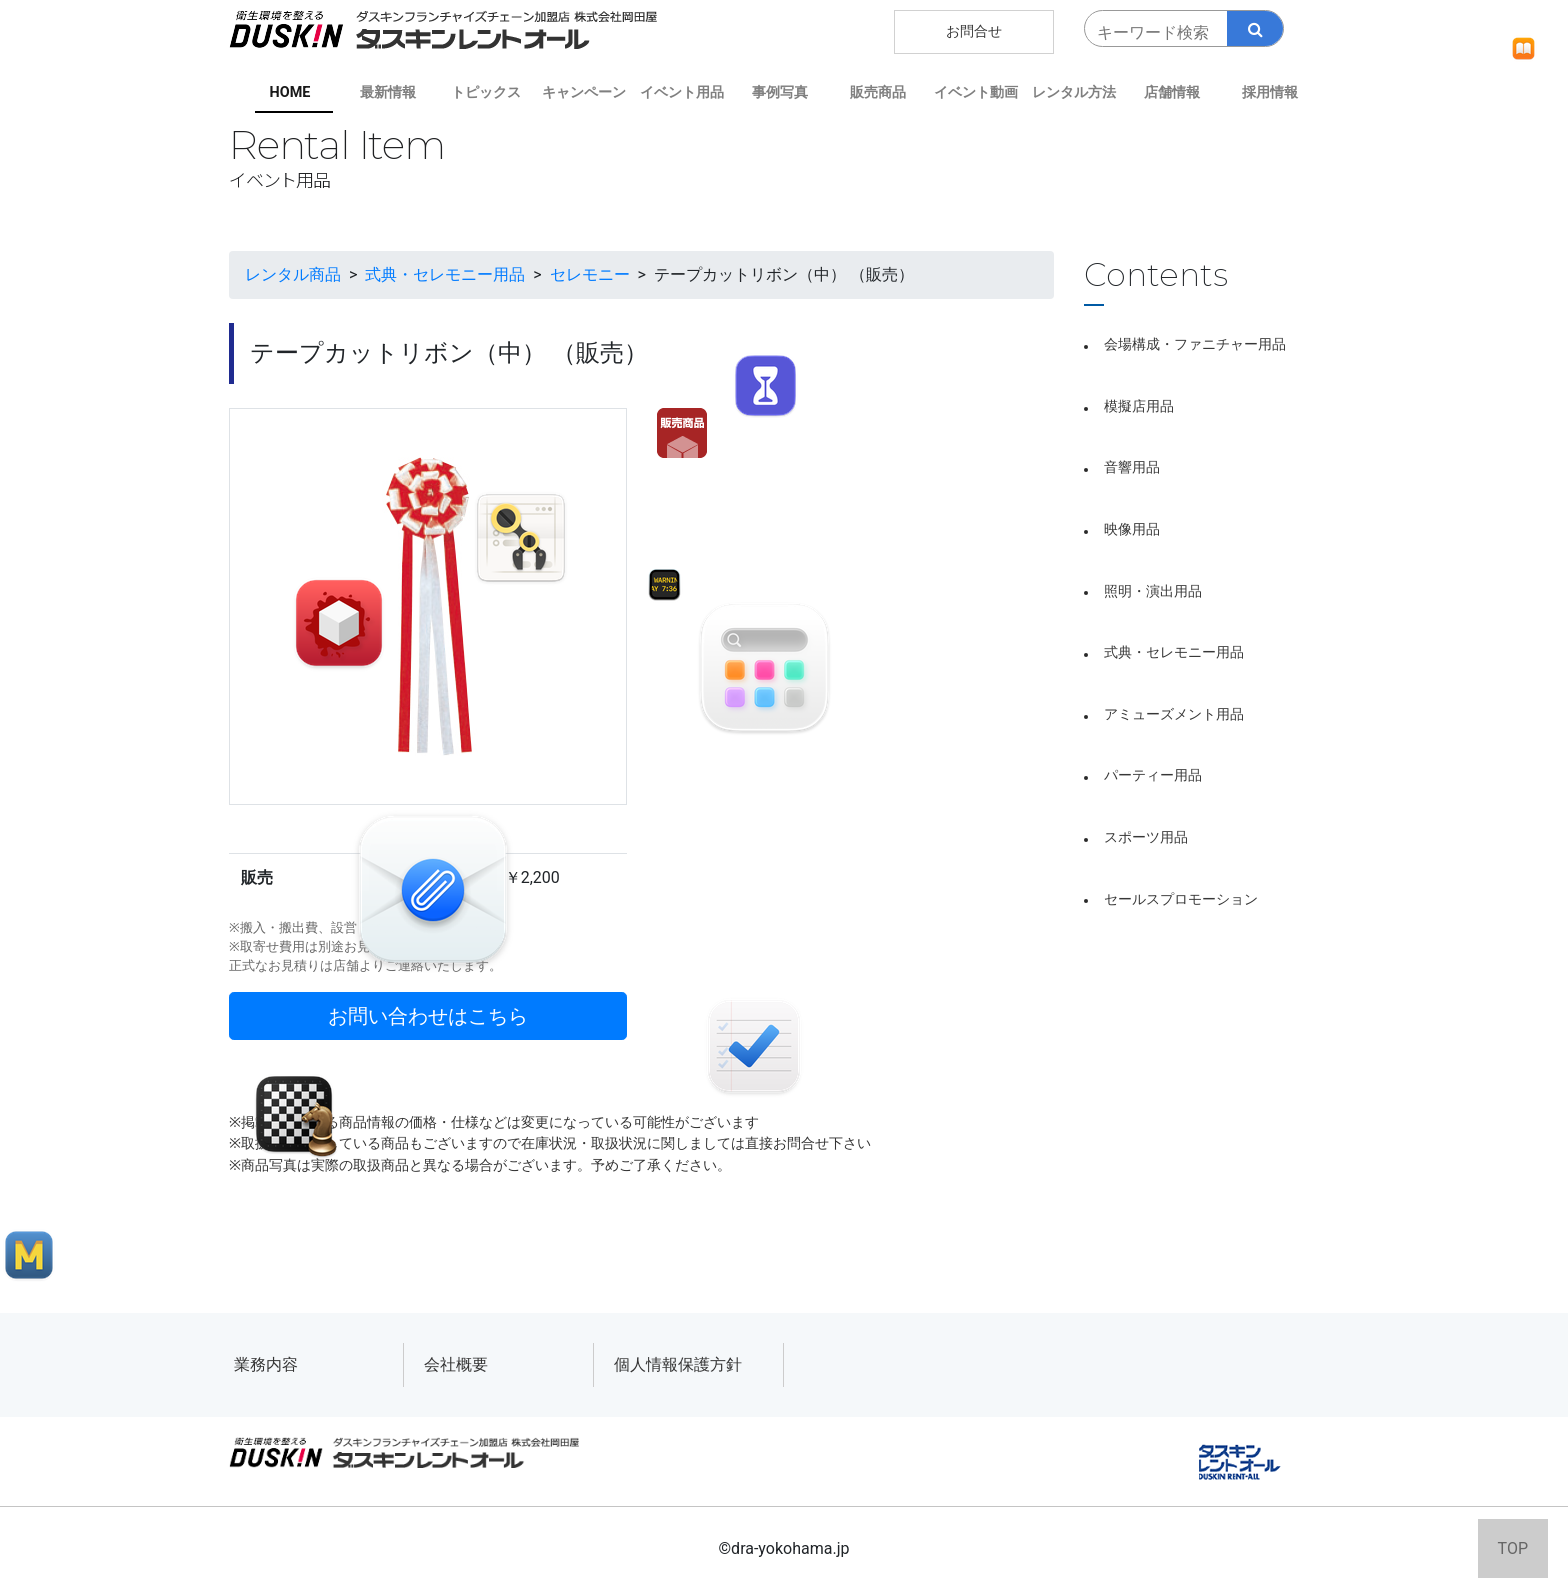 The image size is (1568, 1591). I want to click on open the builder app for development projects, so click(521, 538).